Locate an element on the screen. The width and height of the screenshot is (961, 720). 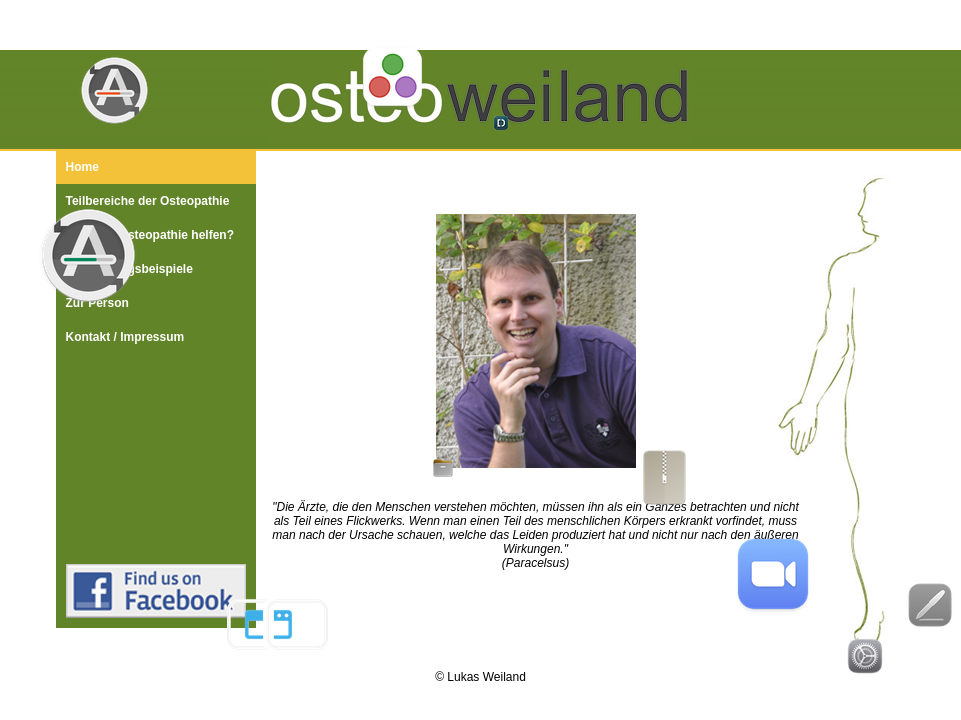
open system settings or preferences is located at coordinates (865, 656).